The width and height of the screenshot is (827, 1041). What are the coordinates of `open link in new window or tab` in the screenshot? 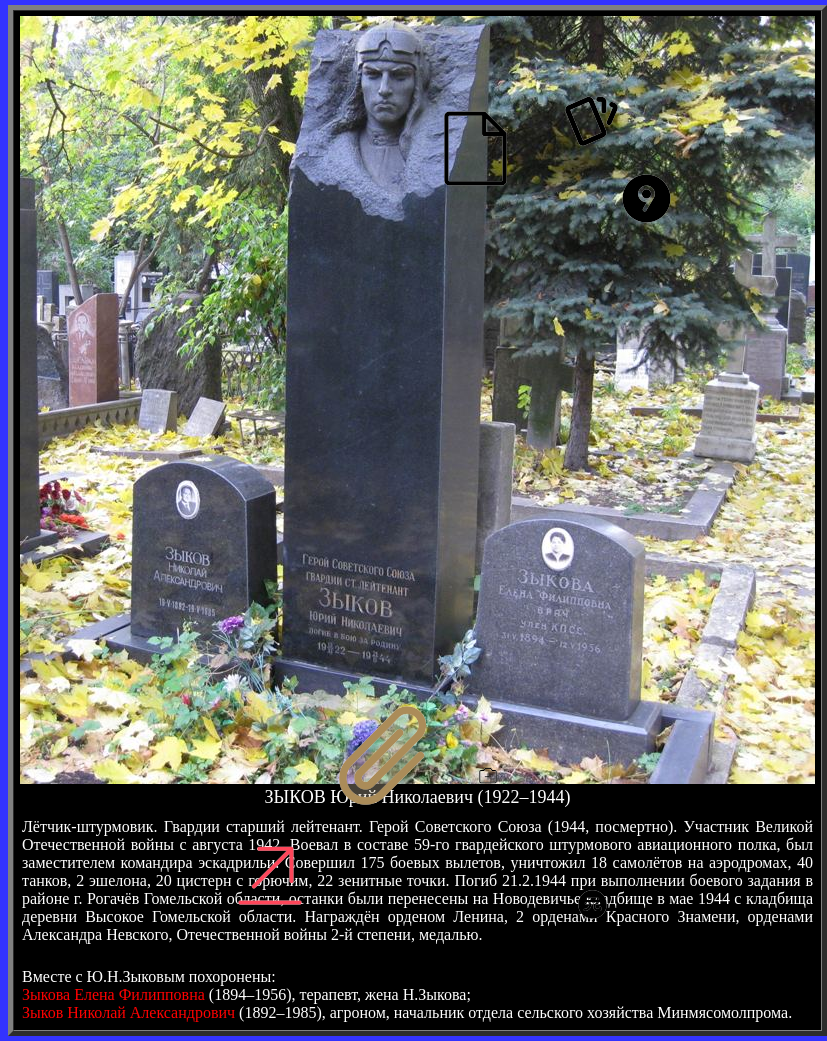 It's located at (270, 873).